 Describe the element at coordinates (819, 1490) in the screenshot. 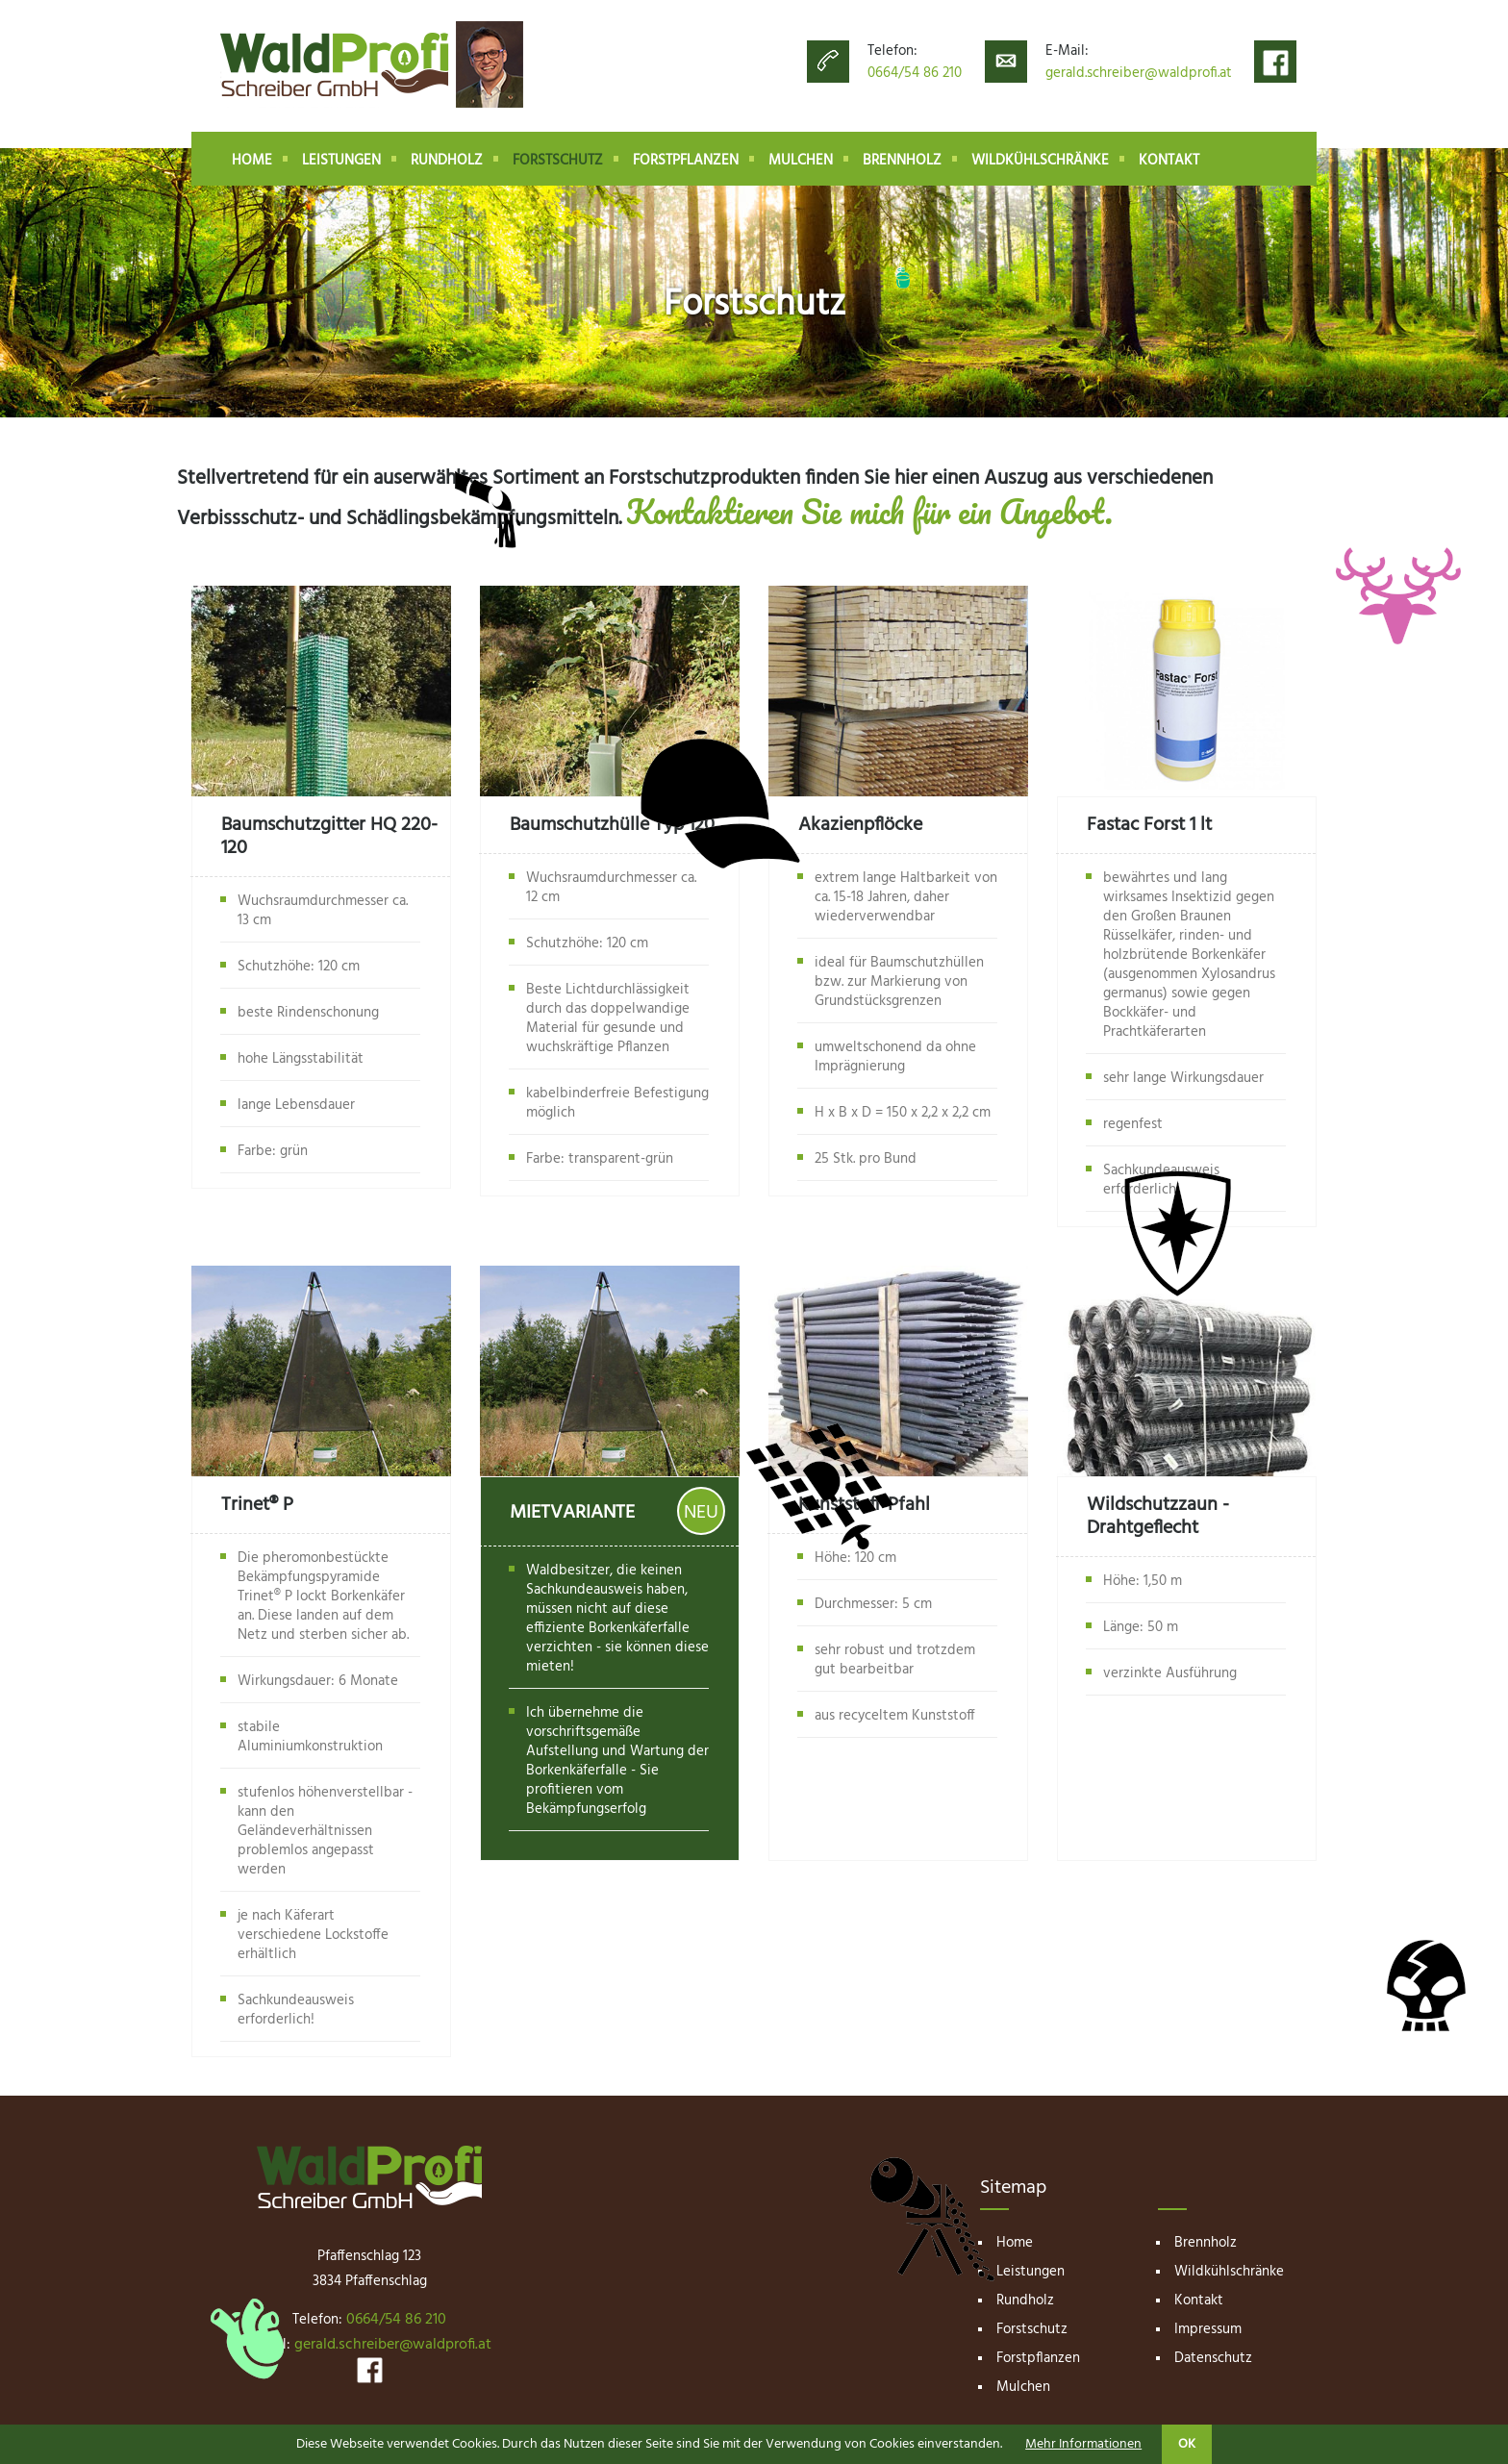

I see `access satellite or space-related features` at that location.